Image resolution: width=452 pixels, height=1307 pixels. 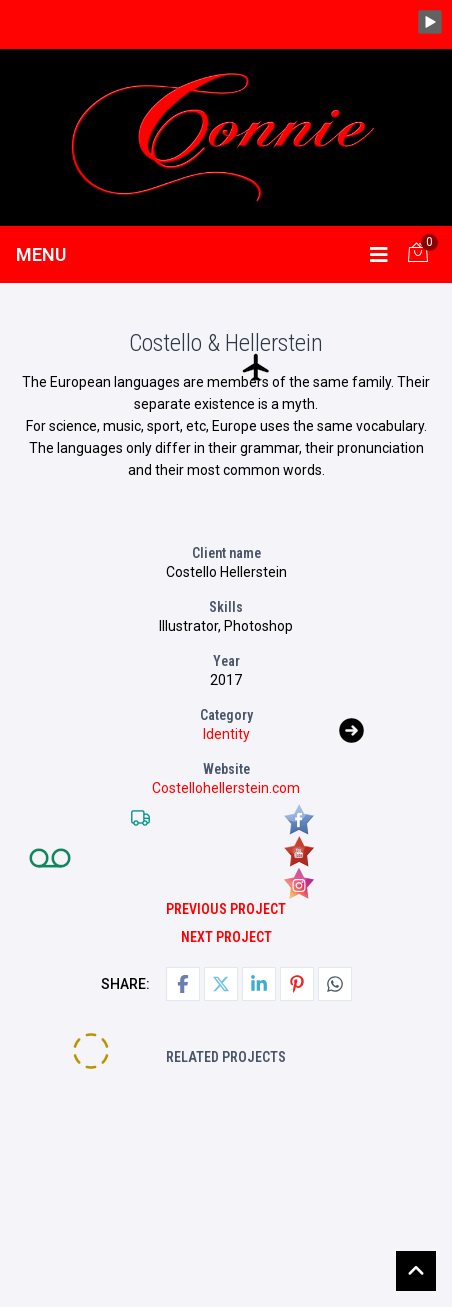 What do you see at coordinates (140, 817) in the screenshot?
I see `track your delivery or shipment` at bounding box center [140, 817].